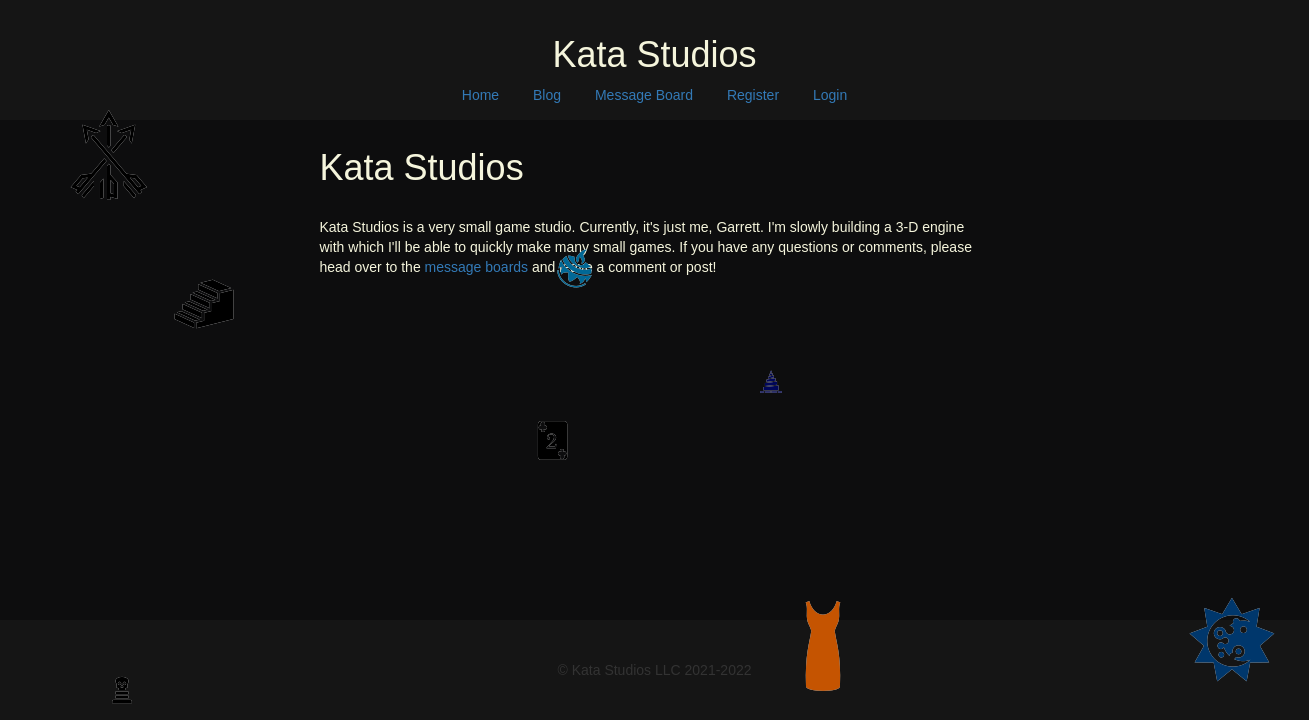  Describe the element at coordinates (771, 381) in the screenshot. I see `view mosque or islamic religious site` at that location.